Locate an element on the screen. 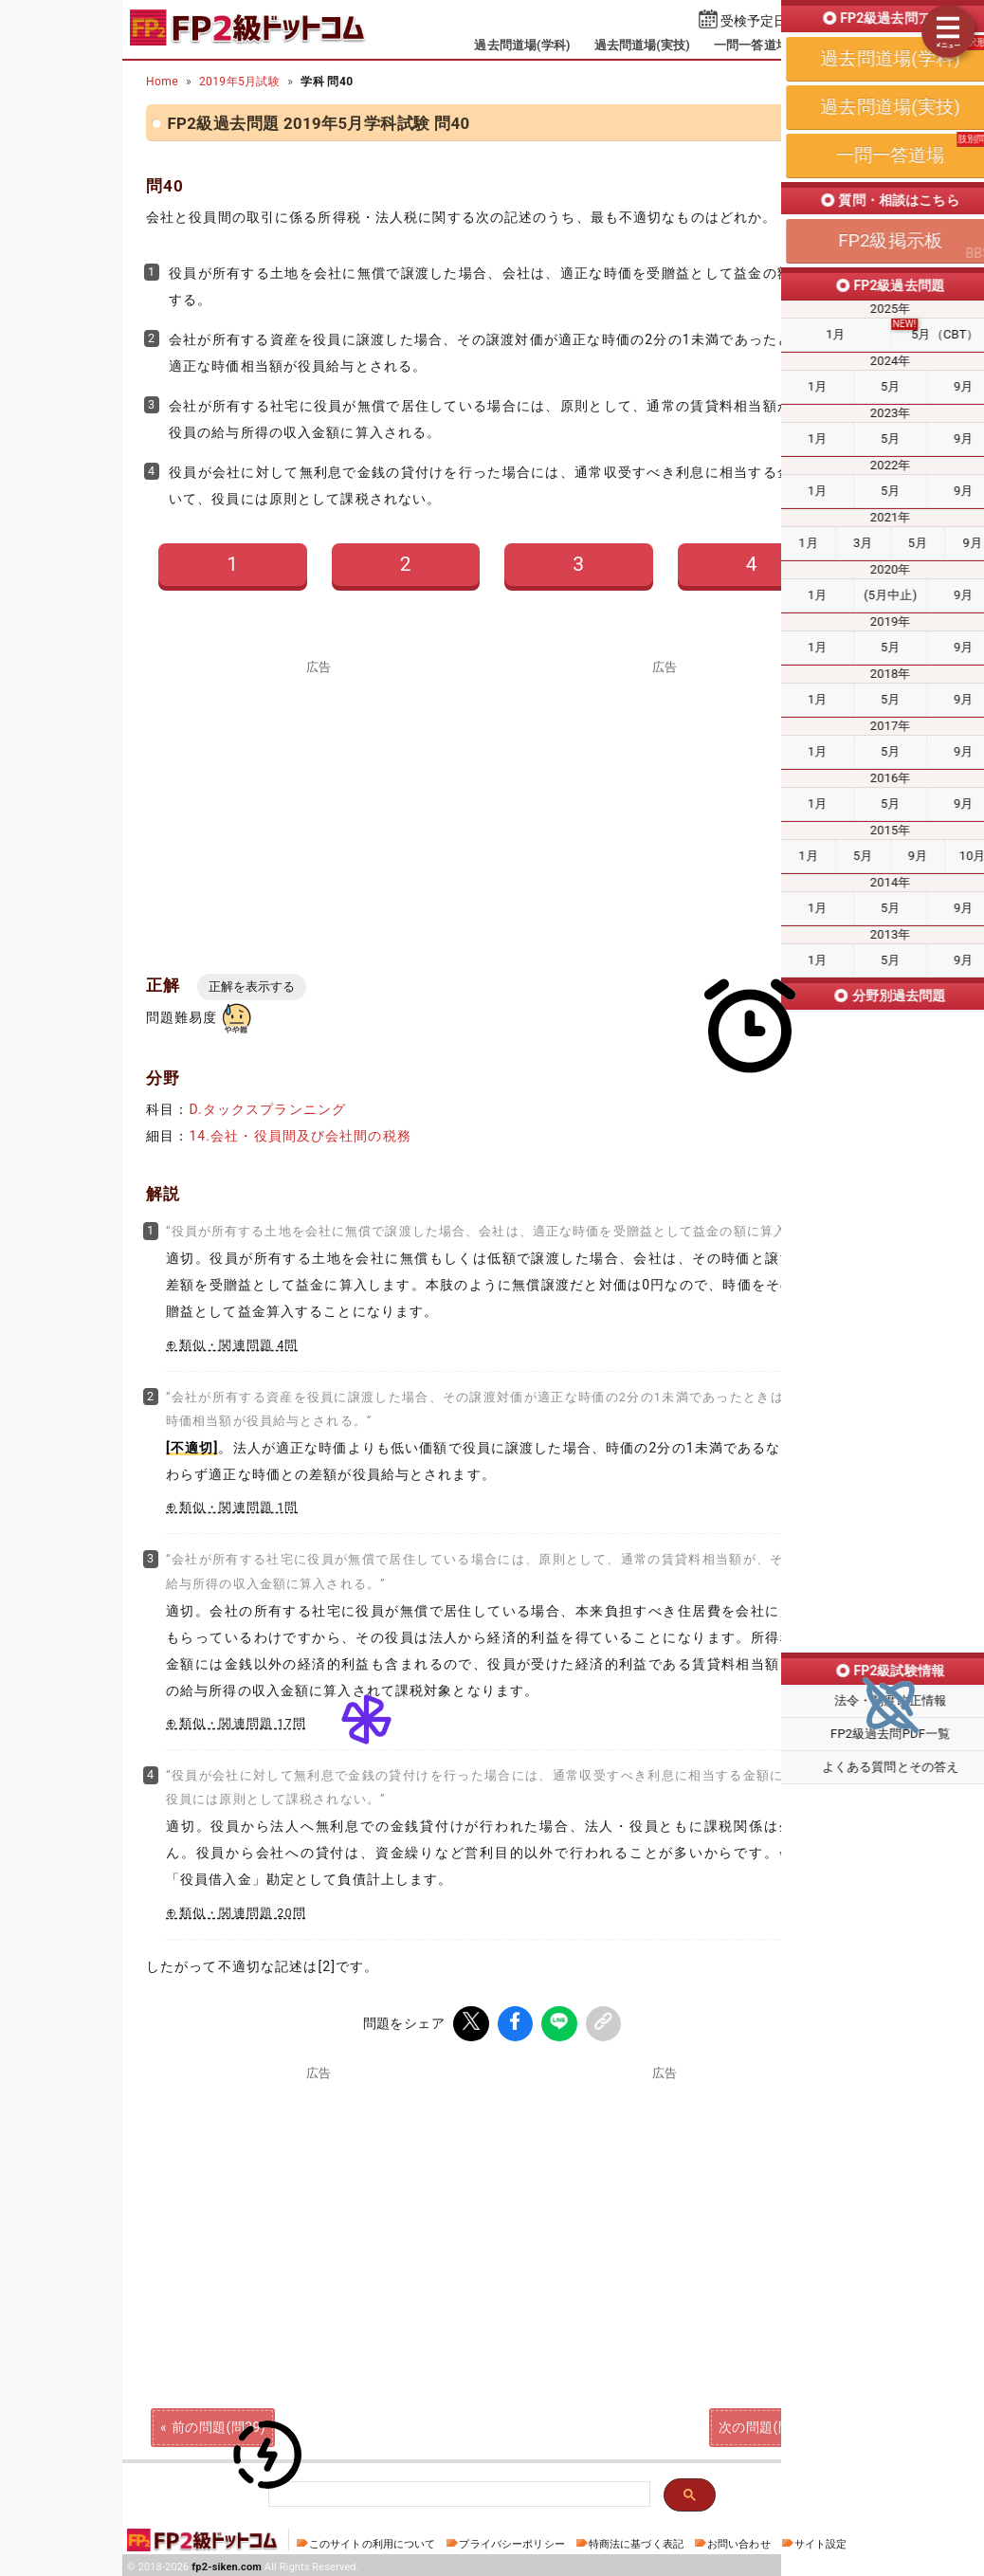  disable atomic or molecular view is located at coordinates (890, 1705).